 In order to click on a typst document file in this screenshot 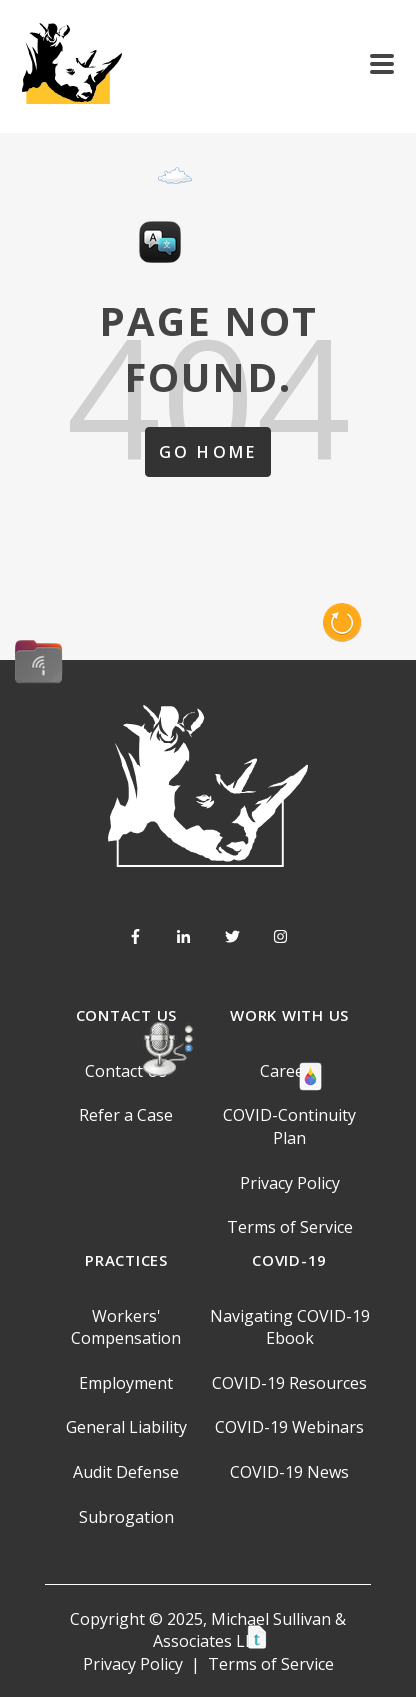, I will do `click(257, 1637)`.